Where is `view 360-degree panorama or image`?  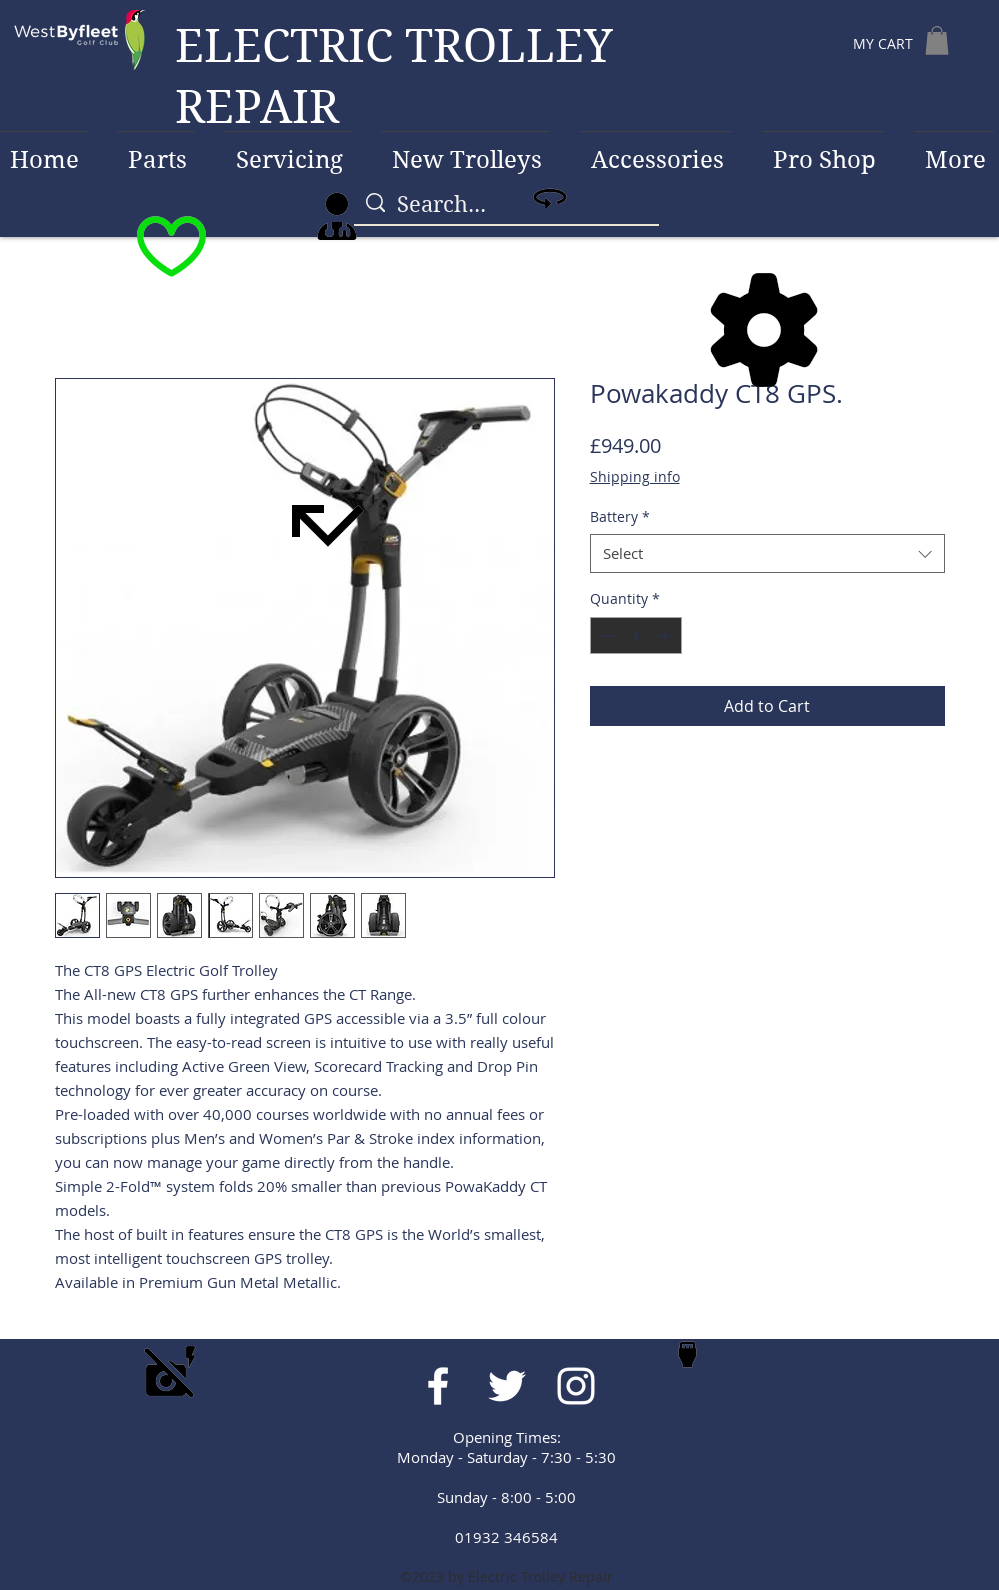
view 360-degree panorama or image is located at coordinates (550, 197).